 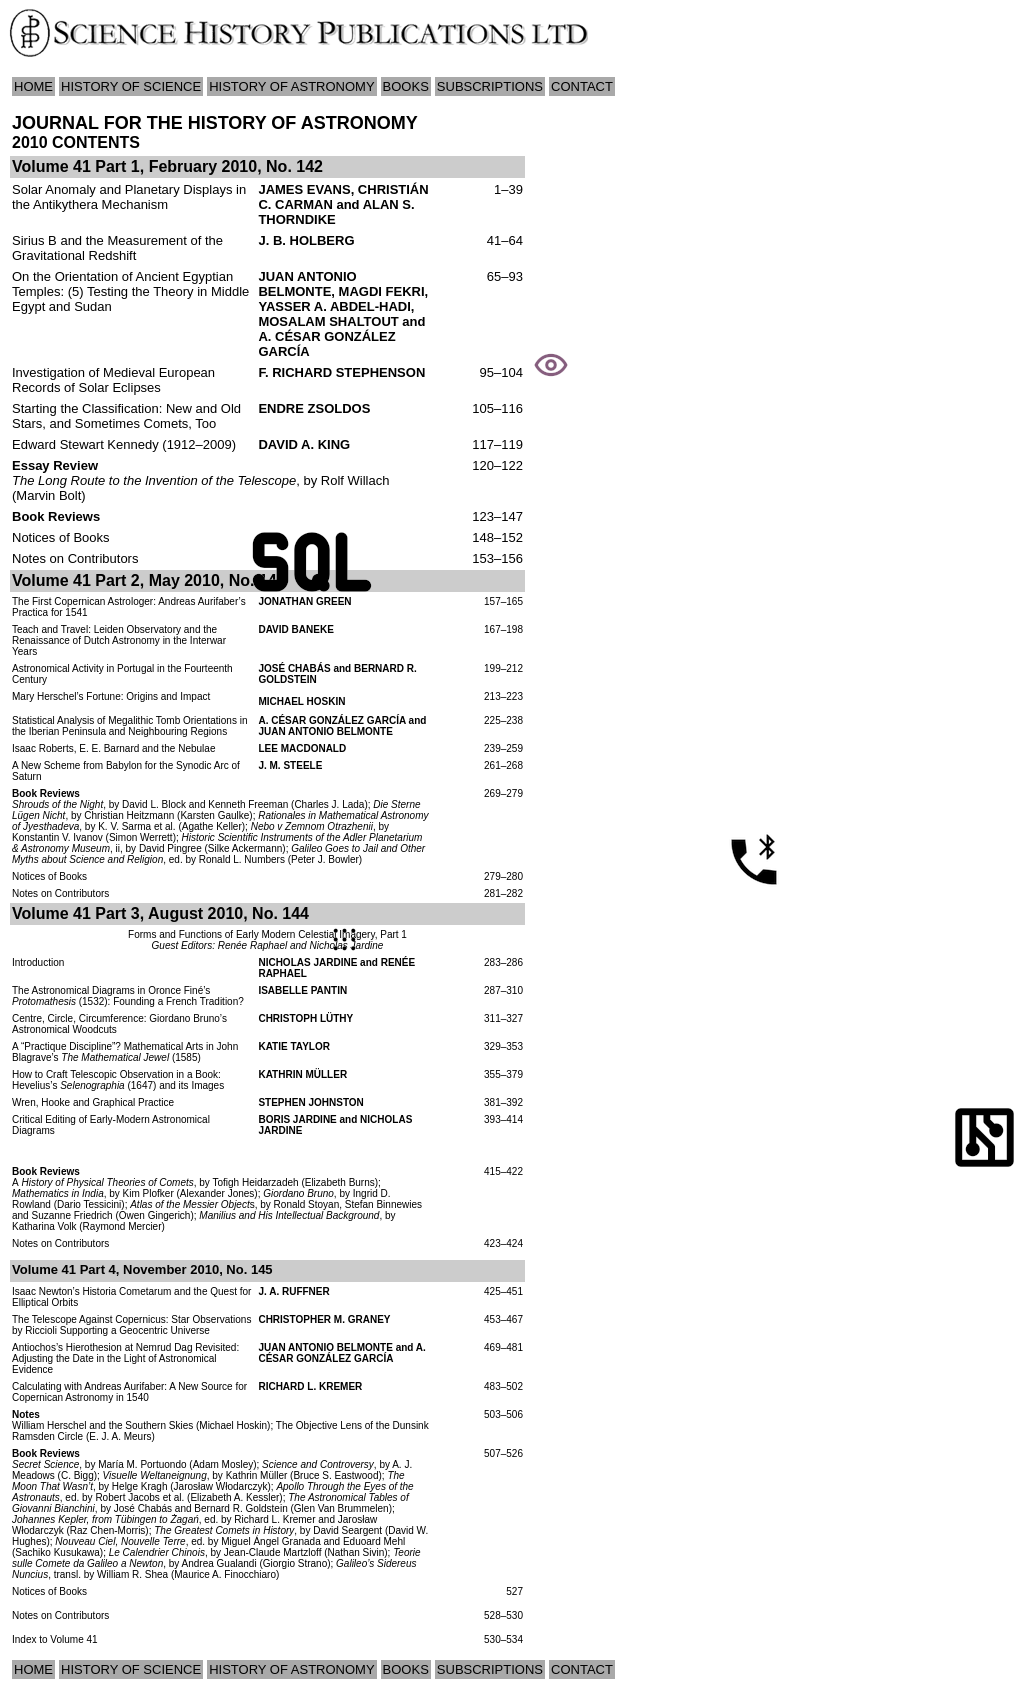 What do you see at coordinates (344, 939) in the screenshot?
I see `open app grid or launcher` at bounding box center [344, 939].